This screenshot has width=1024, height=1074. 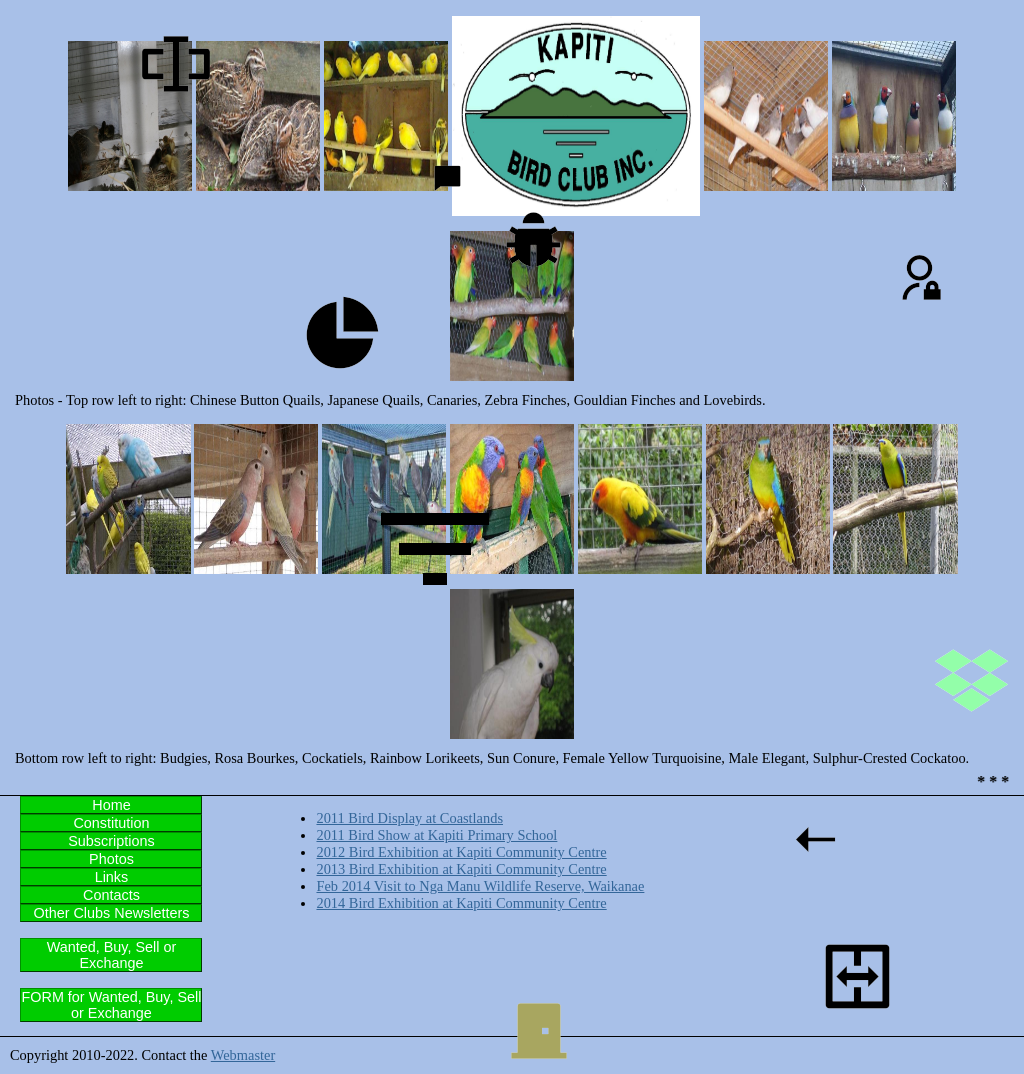 I want to click on access admin or administrator settings, so click(x=919, y=278).